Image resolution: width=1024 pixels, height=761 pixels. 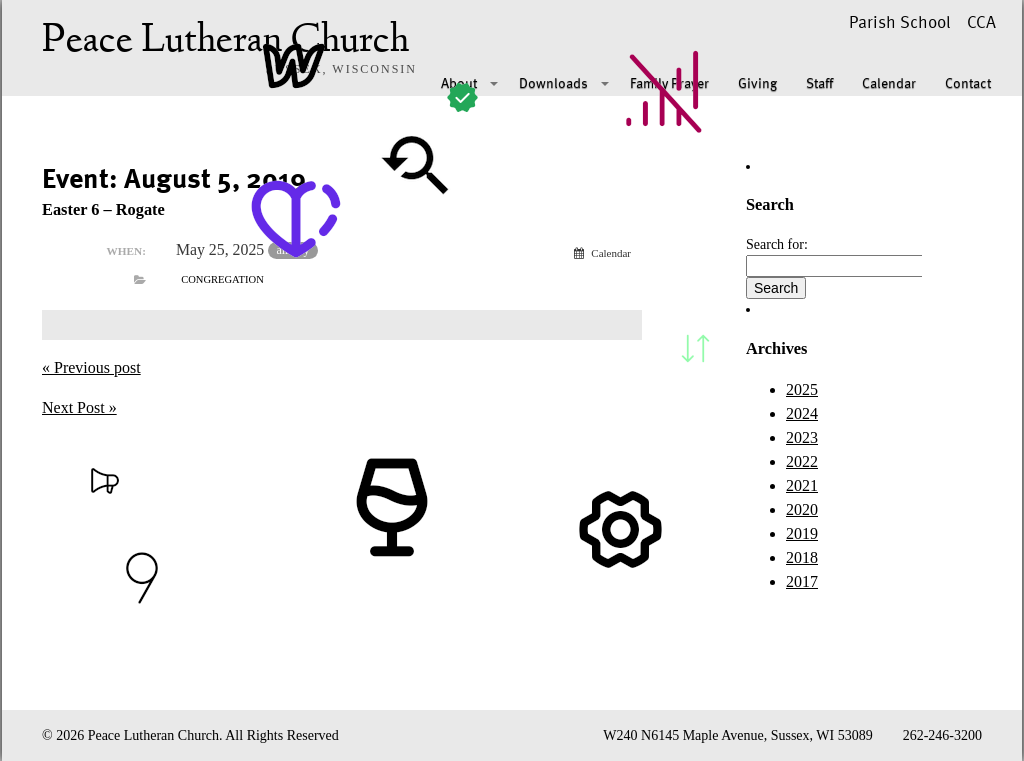 What do you see at coordinates (462, 97) in the screenshot?
I see `indicates a verified discord server` at bounding box center [462, 97].